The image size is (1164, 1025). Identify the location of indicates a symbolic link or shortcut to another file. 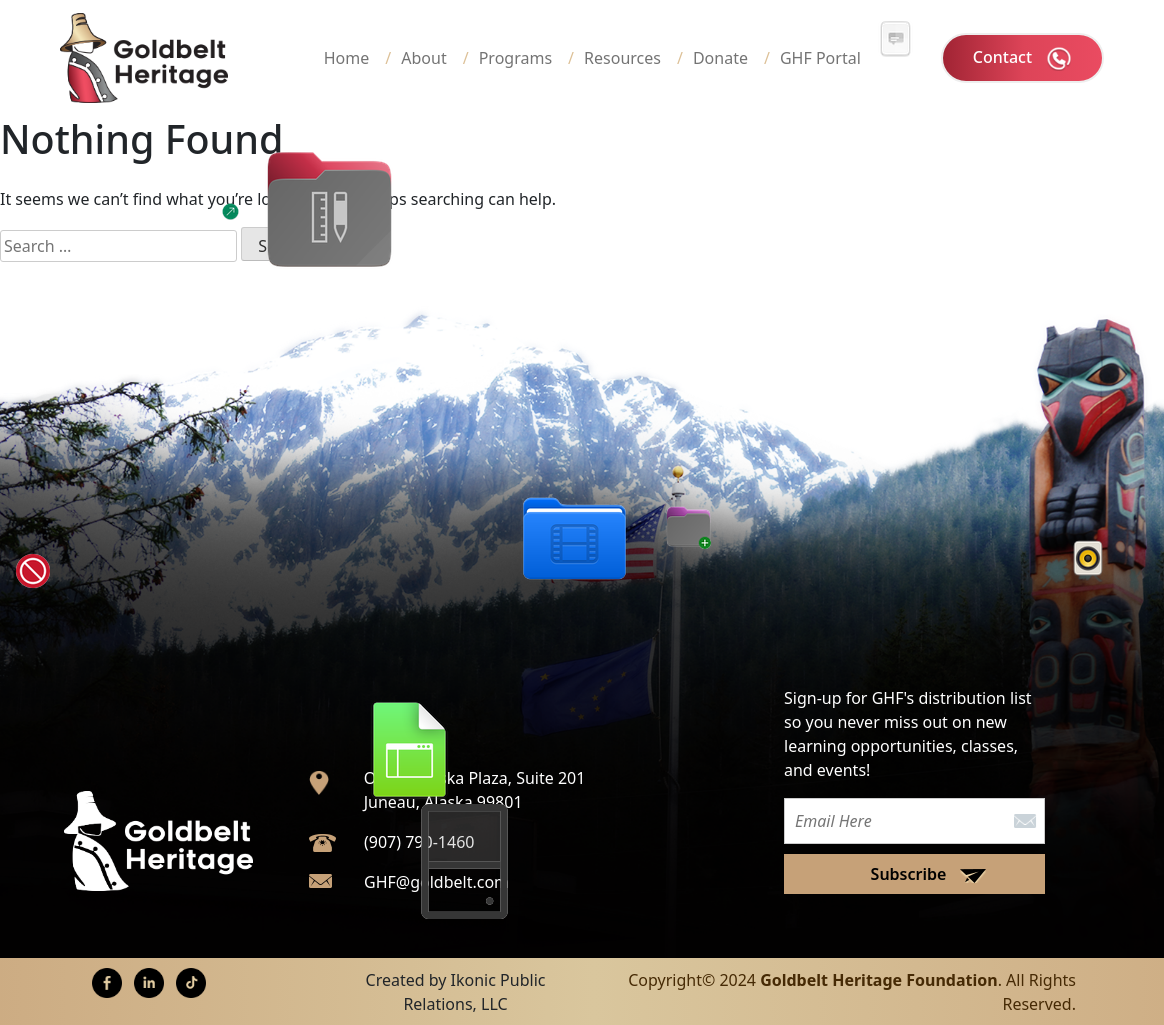
(230, 211).